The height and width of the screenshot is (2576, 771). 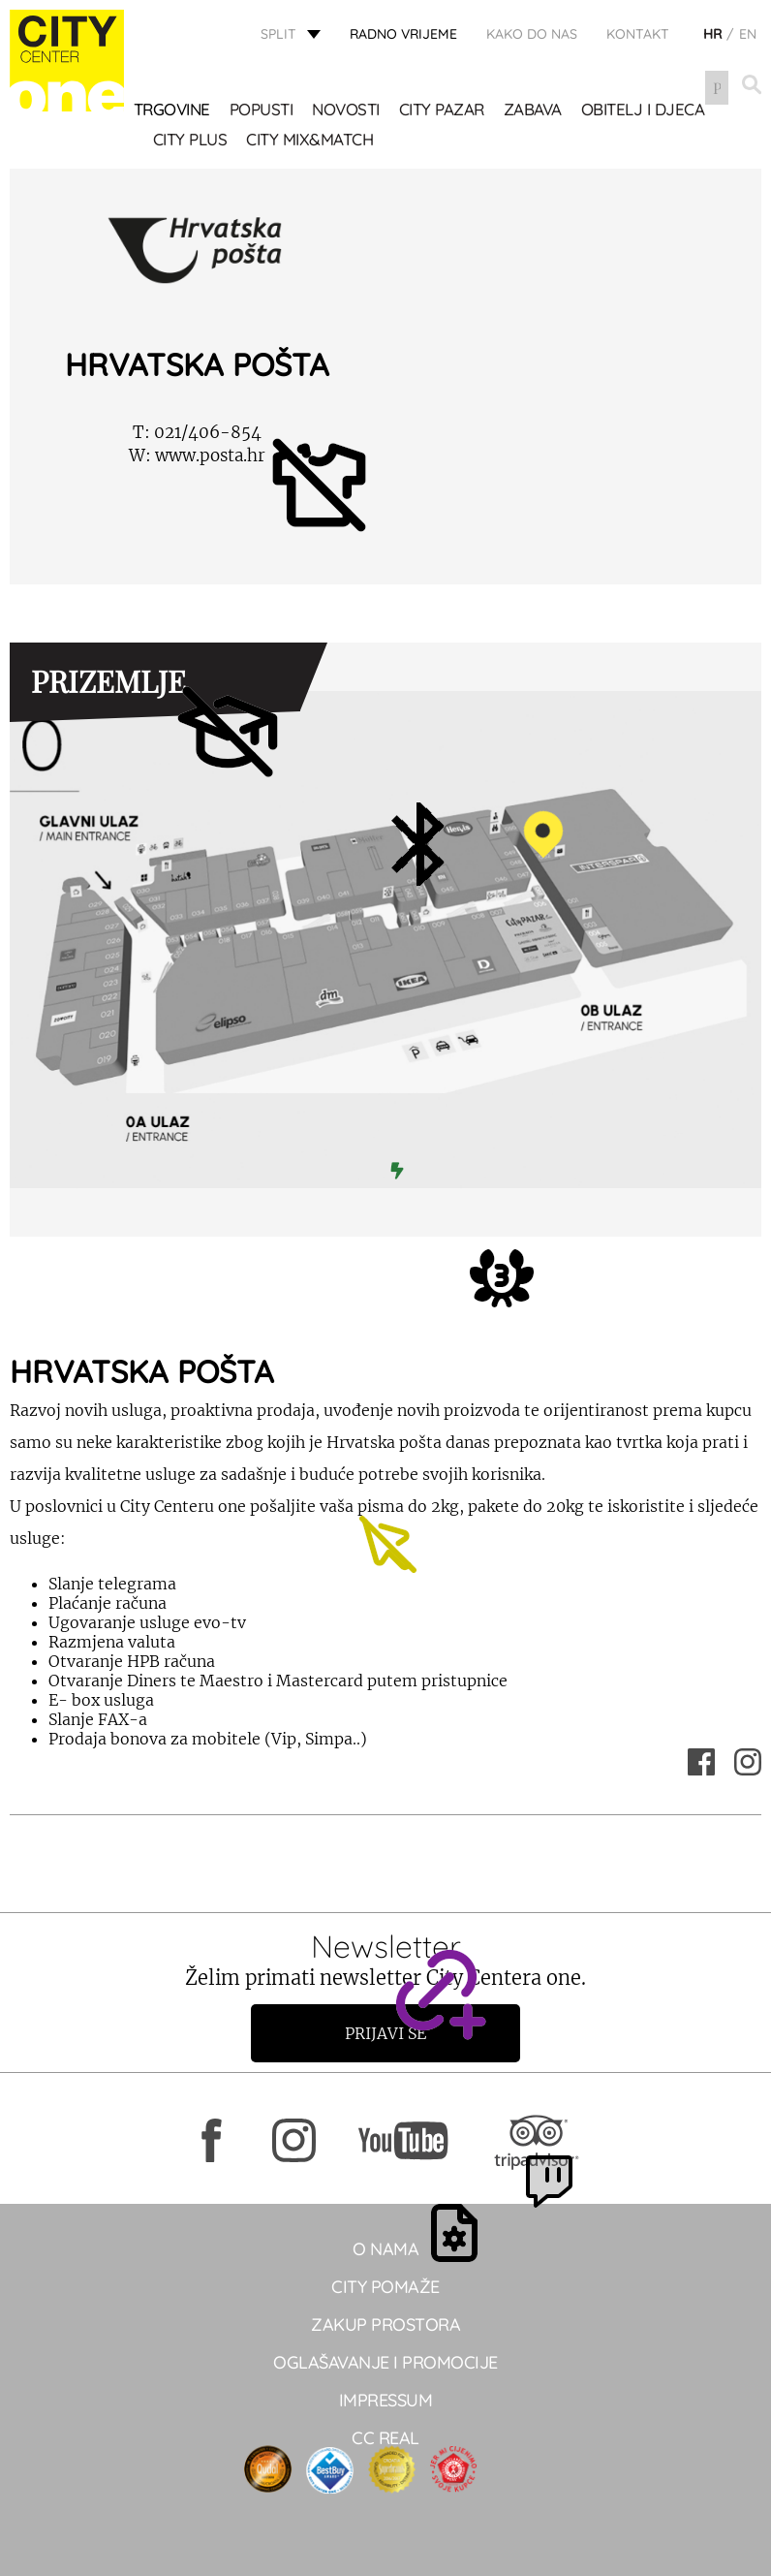 I want to click on access file settings or preferences, so click(x=454, y=2233).